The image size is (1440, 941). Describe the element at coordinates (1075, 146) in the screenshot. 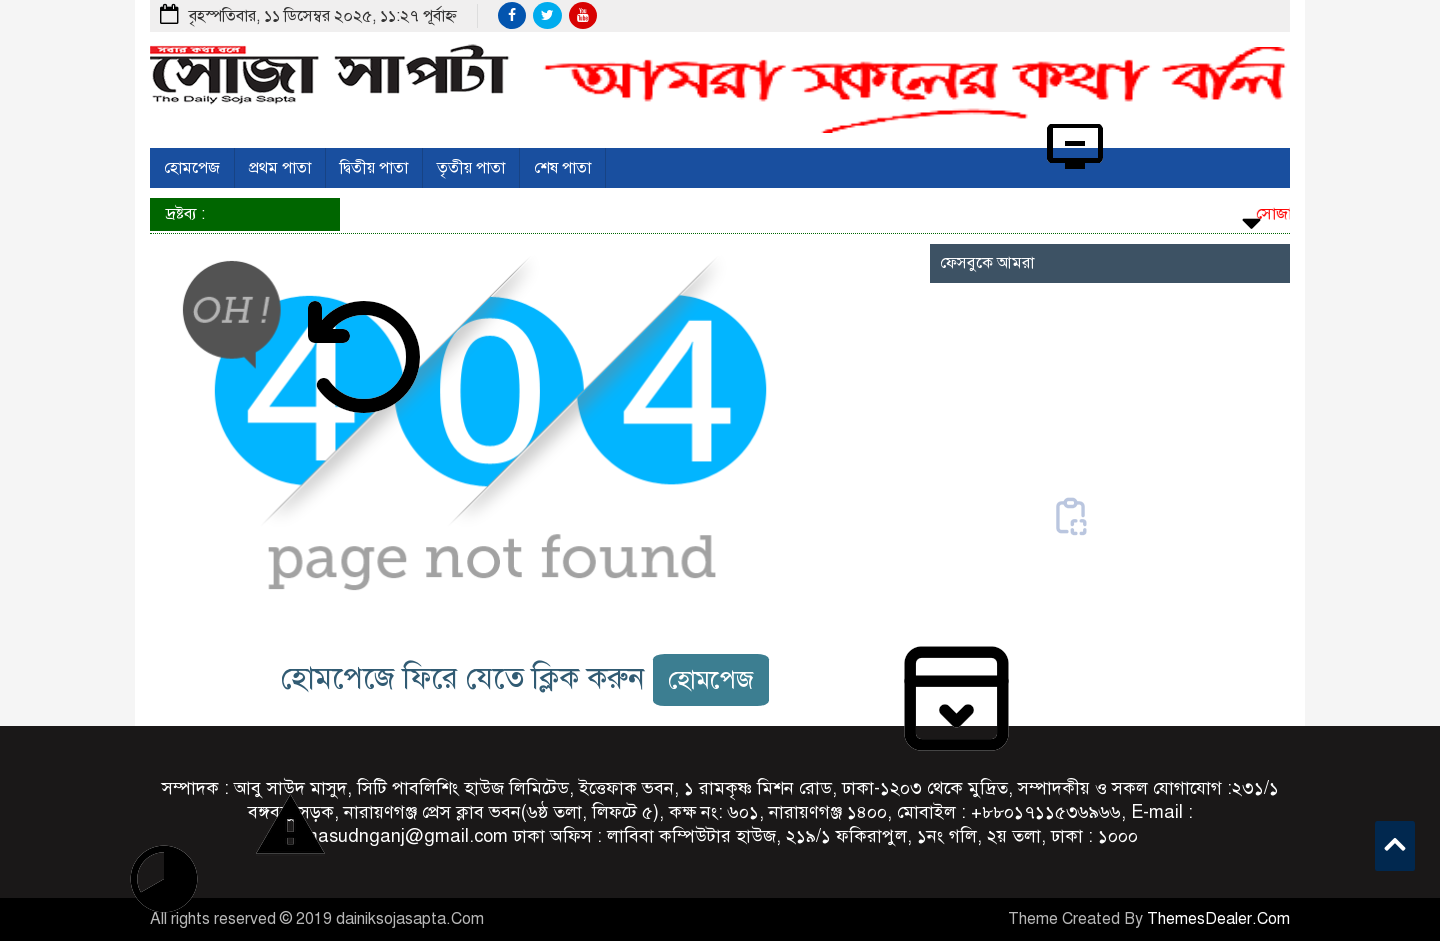

I see `remove video from playback queue` at that location.